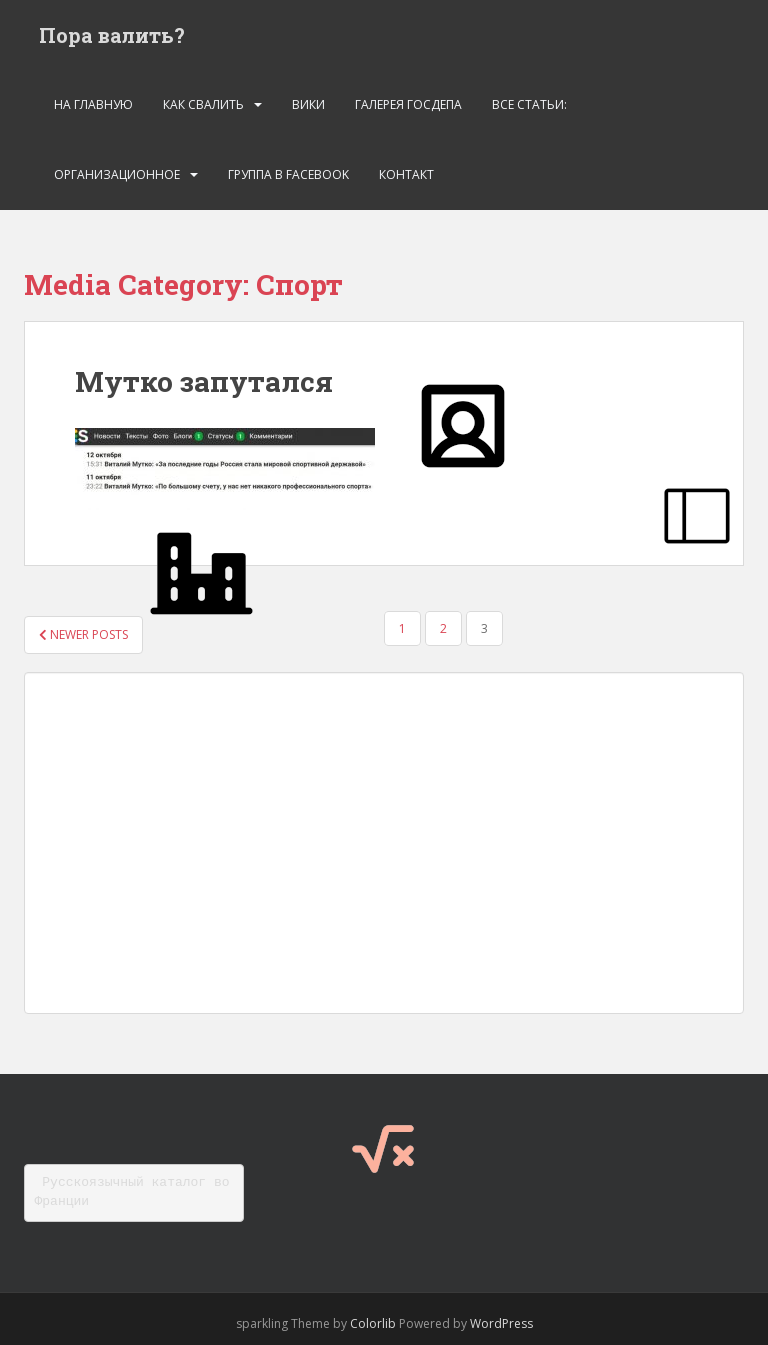  What do you see at coordinates (463, 426) in the screenshot?
I see `view user profile` at bounding box center [463, 426].